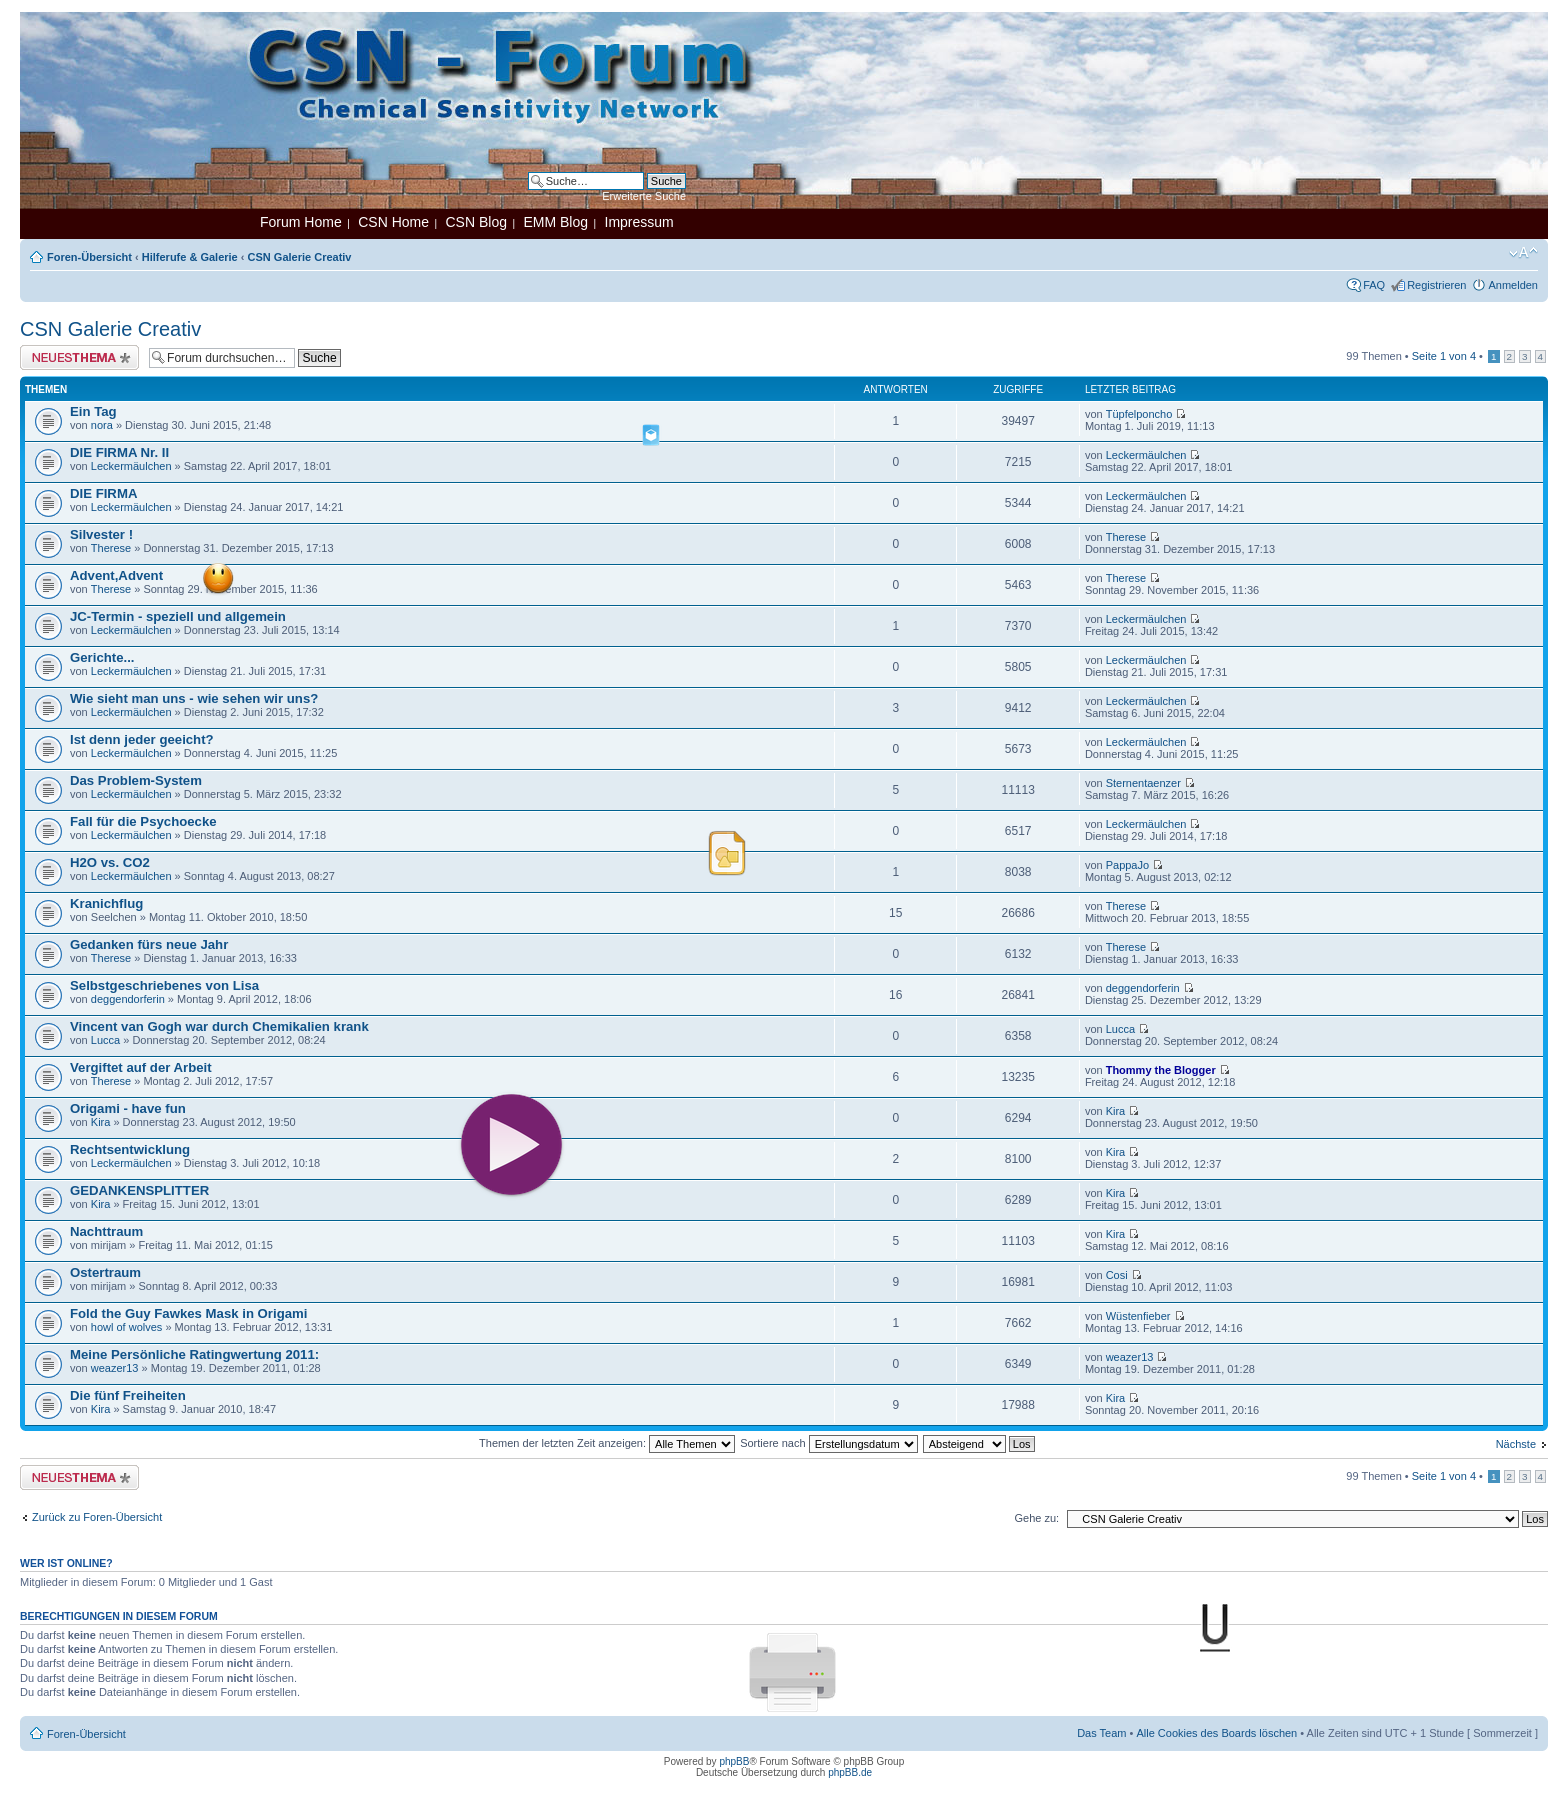 This screenshot has height=1806, width=1568. I want to click on indicates a warning or concern status, so click(218, 578).